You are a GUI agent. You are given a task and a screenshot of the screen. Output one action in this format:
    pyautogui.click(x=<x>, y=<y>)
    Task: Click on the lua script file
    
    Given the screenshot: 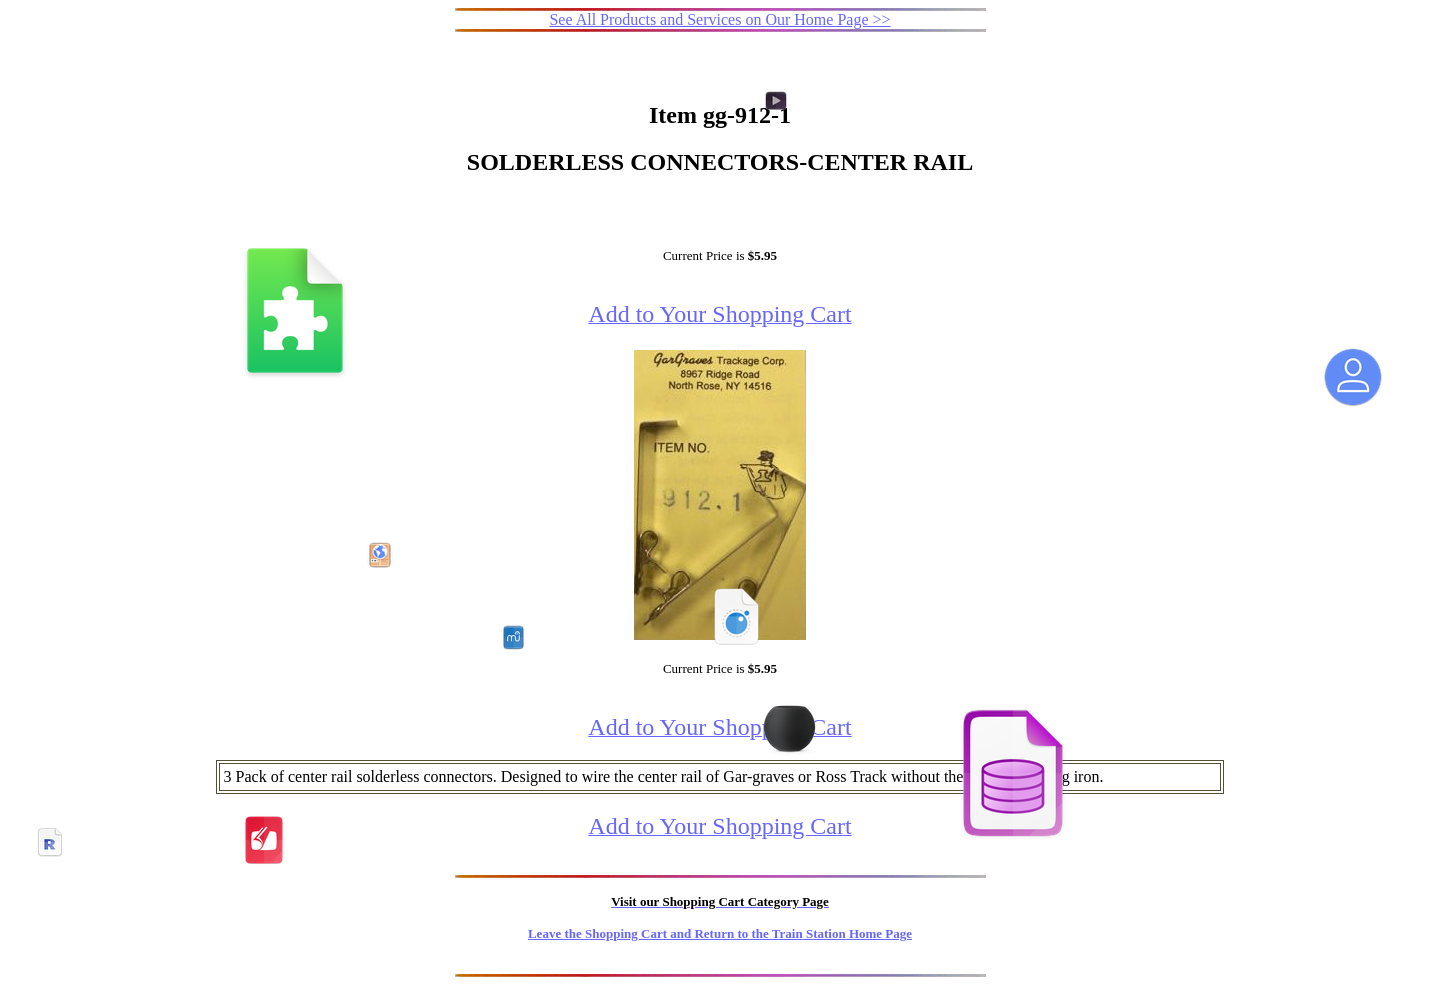 What is the action you would take?
    pyautogui.click(x=736, y=616)
    